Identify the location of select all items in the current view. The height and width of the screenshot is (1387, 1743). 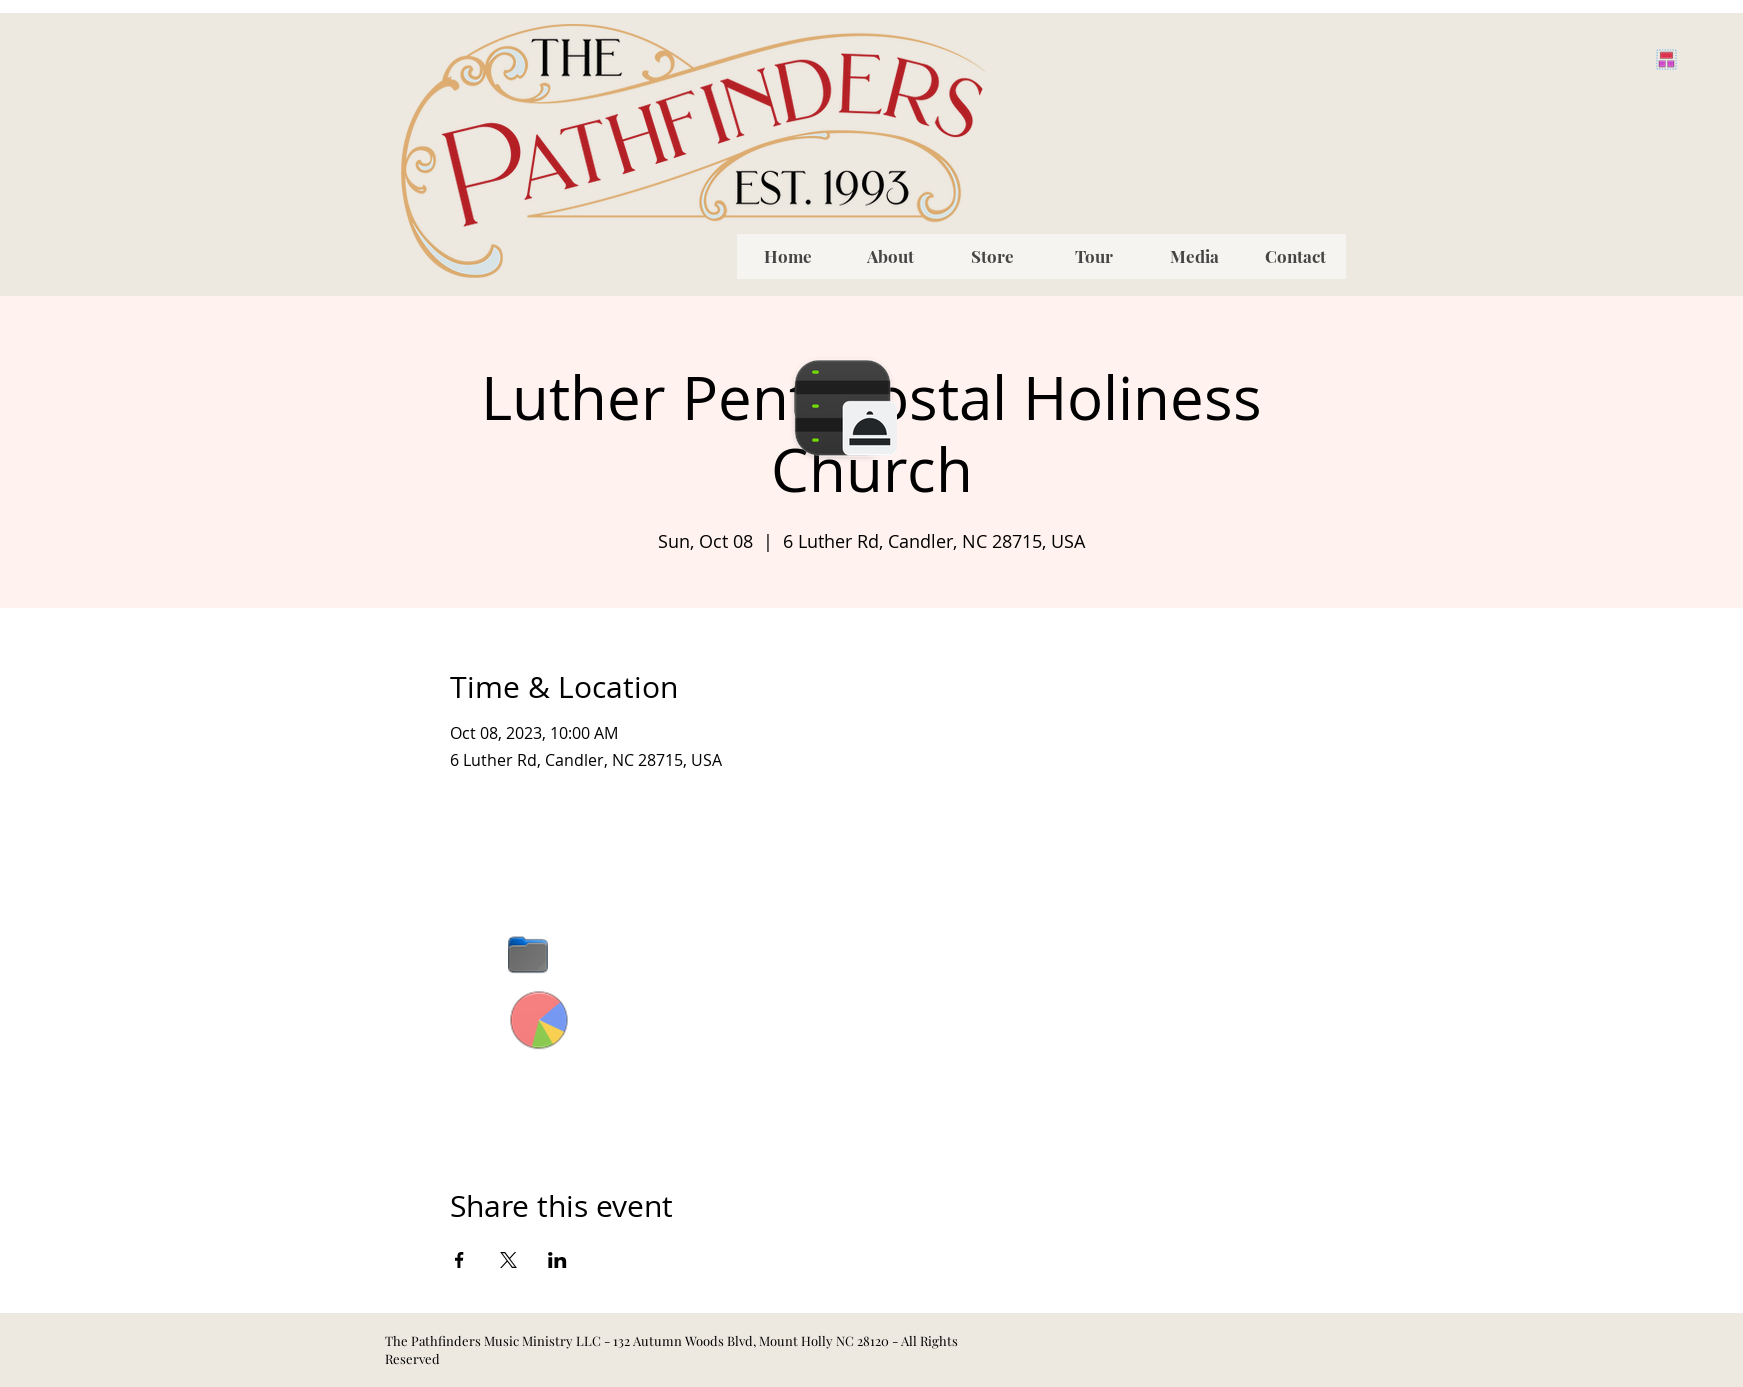
(1666, 59).